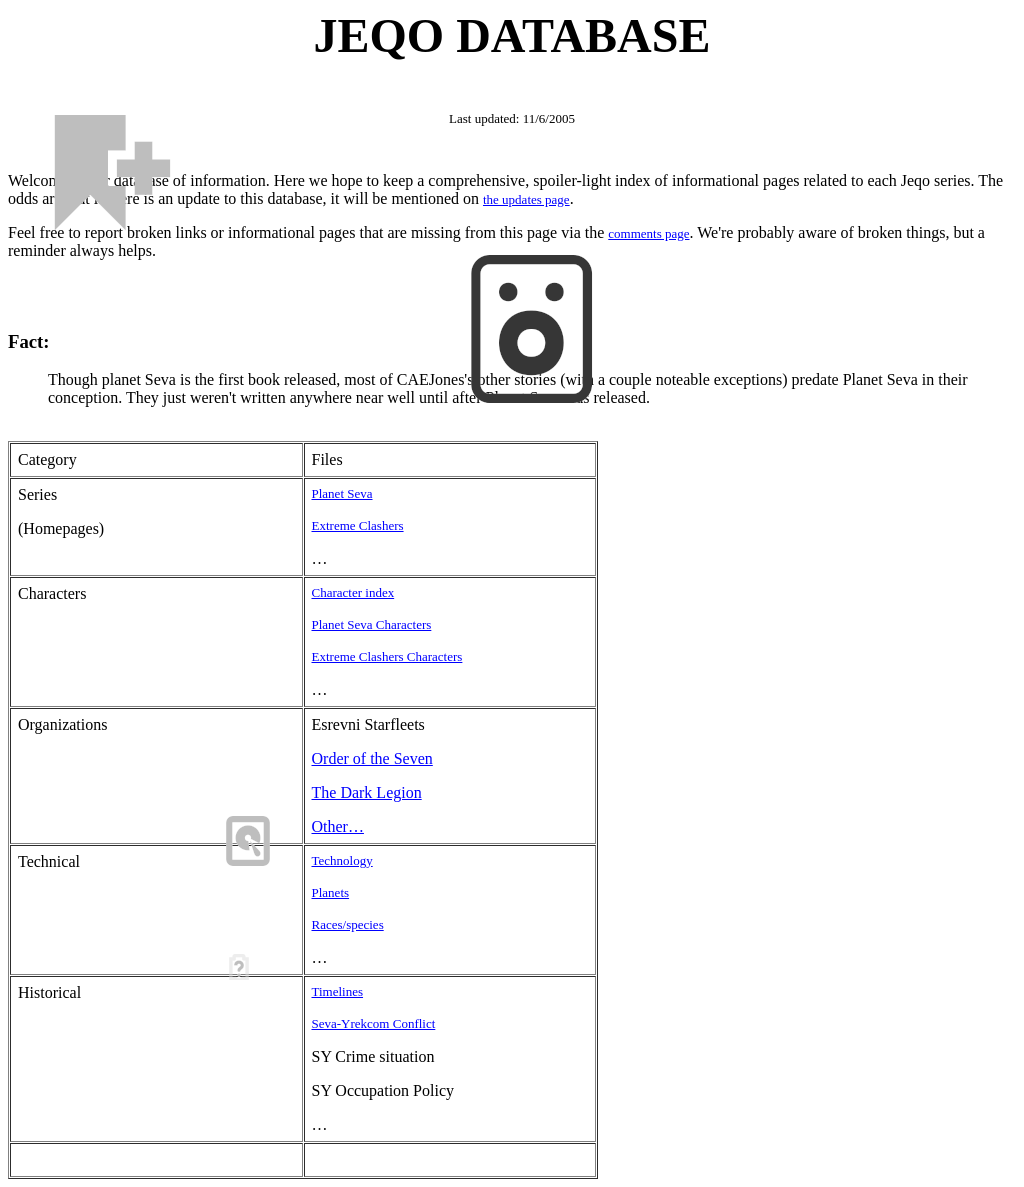 This screenshot has width=1024, height=1187. I want to click on access hard drive storage, so click(248, 841).